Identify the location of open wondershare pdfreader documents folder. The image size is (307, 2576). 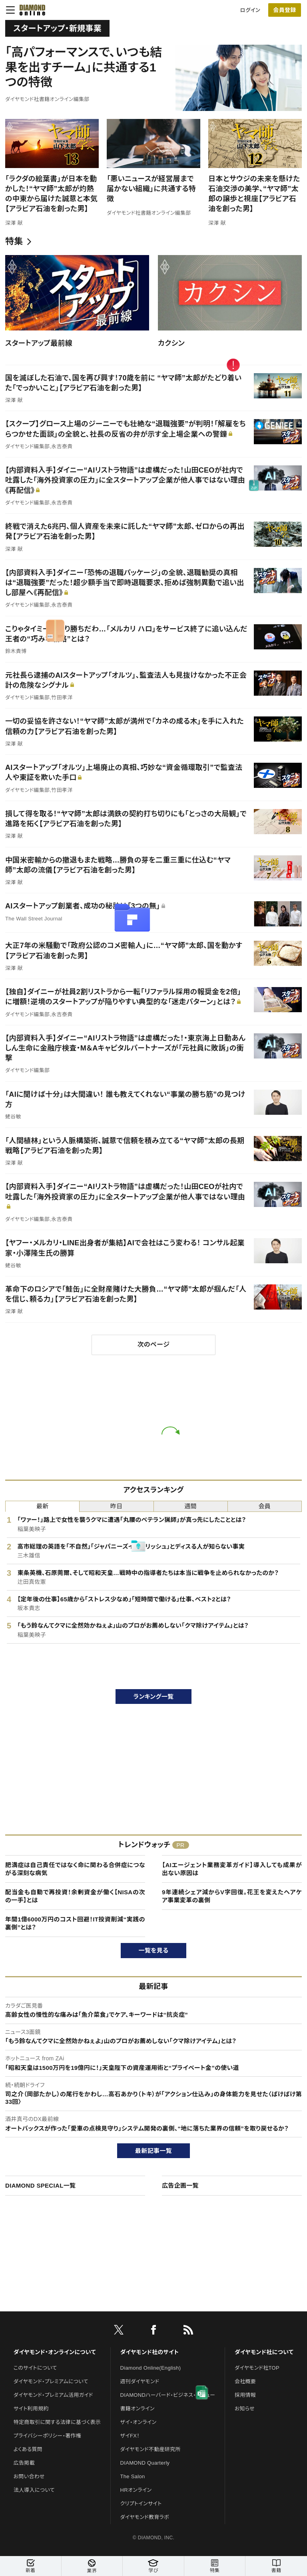
(132, 918).